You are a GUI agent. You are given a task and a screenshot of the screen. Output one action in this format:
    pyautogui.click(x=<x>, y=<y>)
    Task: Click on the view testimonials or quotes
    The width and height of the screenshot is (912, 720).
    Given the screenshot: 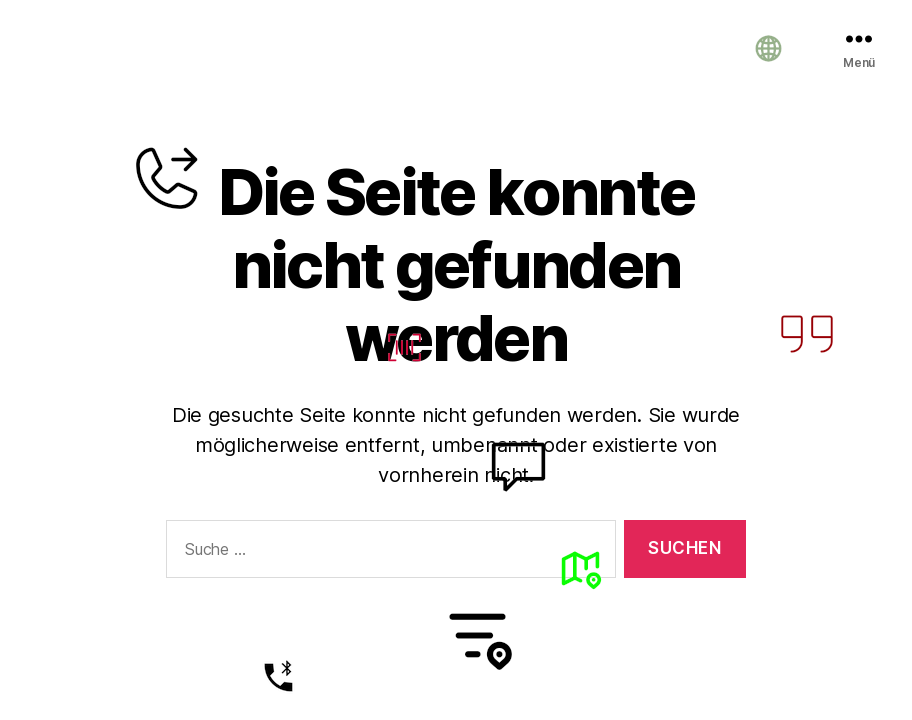 What is the action you would take?
    pyautogui.click(x=807, y=333)
    